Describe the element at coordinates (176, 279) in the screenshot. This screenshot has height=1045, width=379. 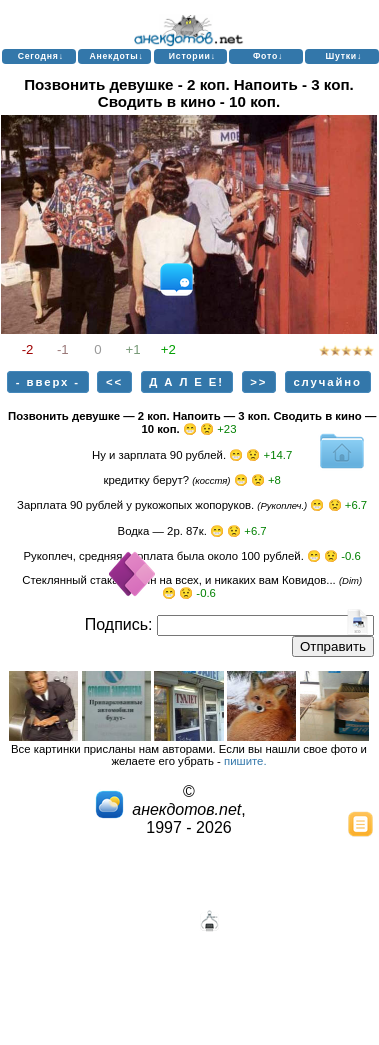
I see `open the weread app` at that location.